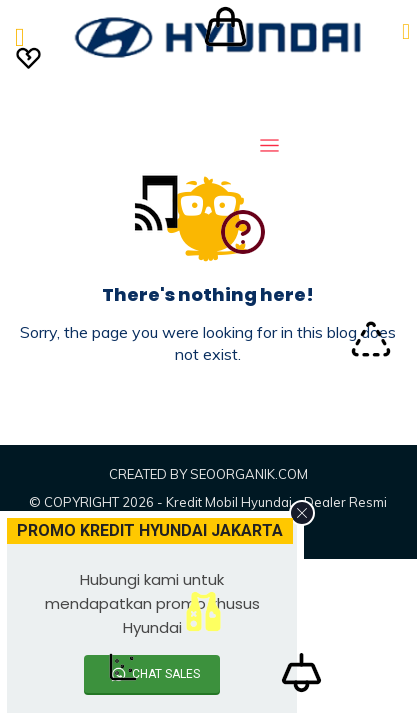  What do you see at coordinates (28, 57) in the screenshot?
I see `unlike or remove from favorites` at bounding box center [28, 57].